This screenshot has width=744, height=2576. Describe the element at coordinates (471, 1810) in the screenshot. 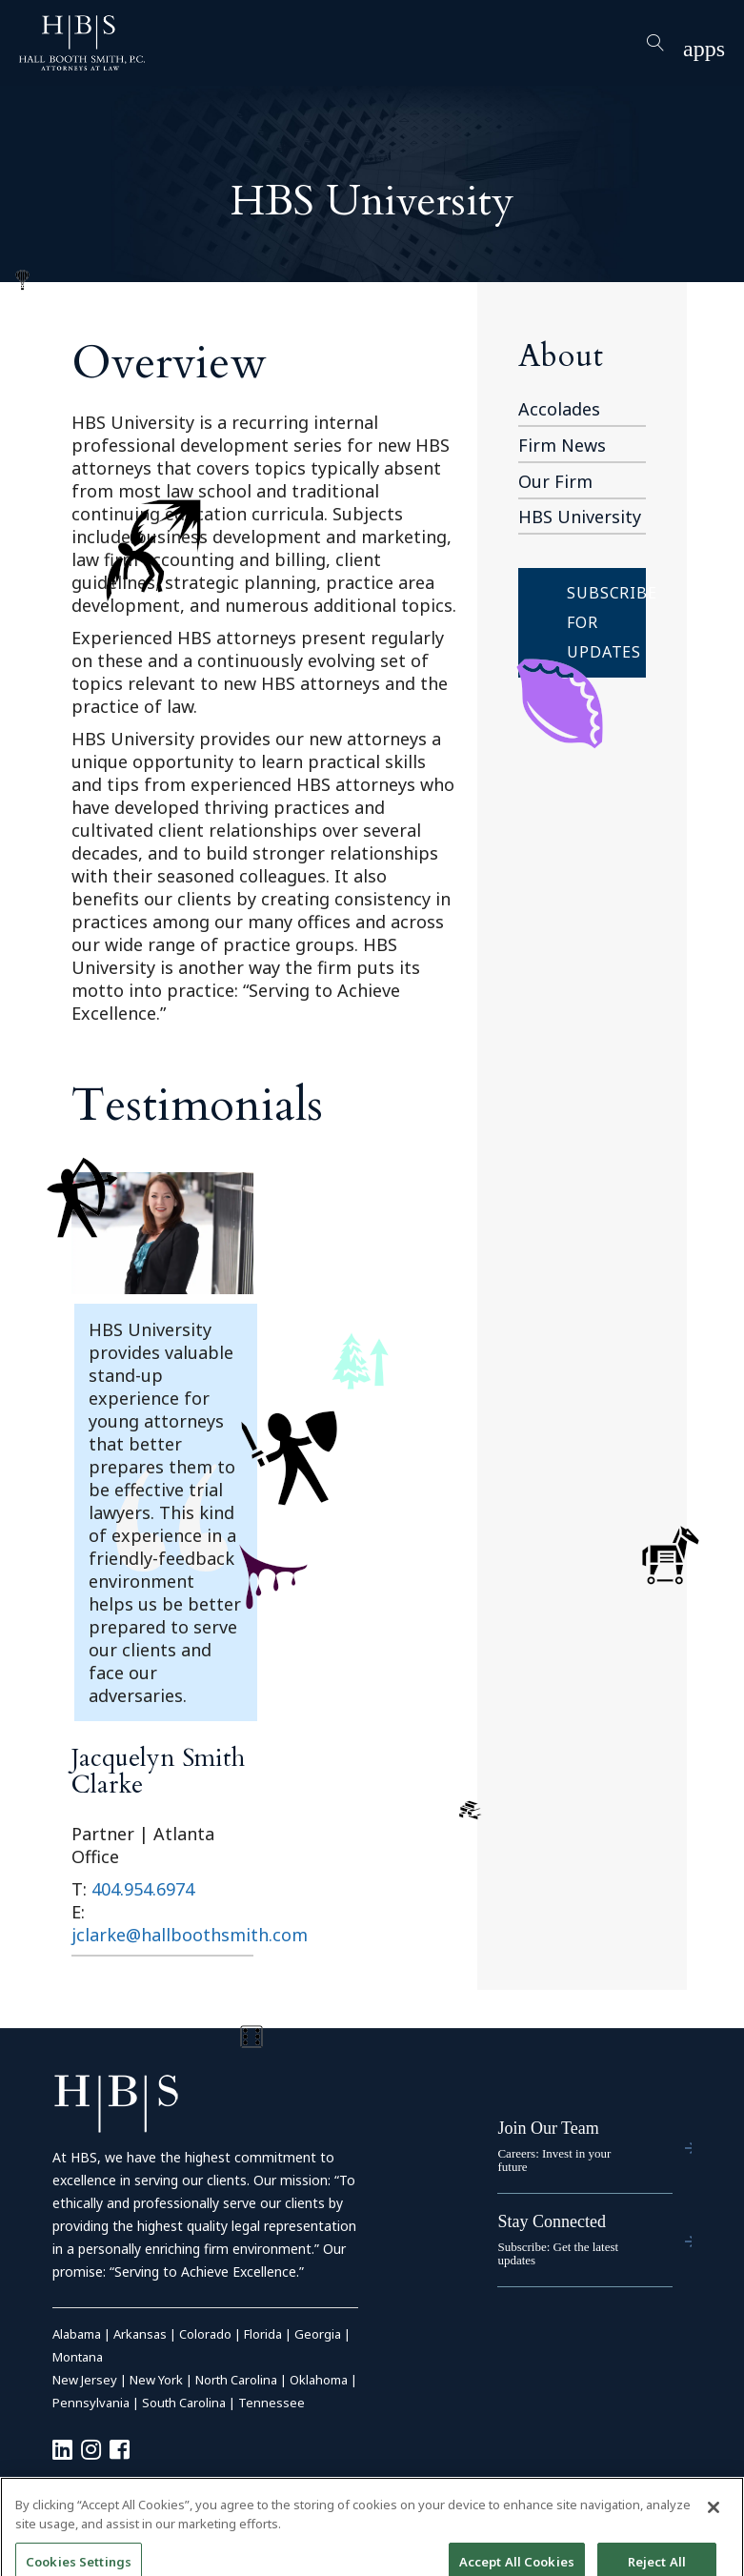

I see `construction or building materials inventory` at that location.